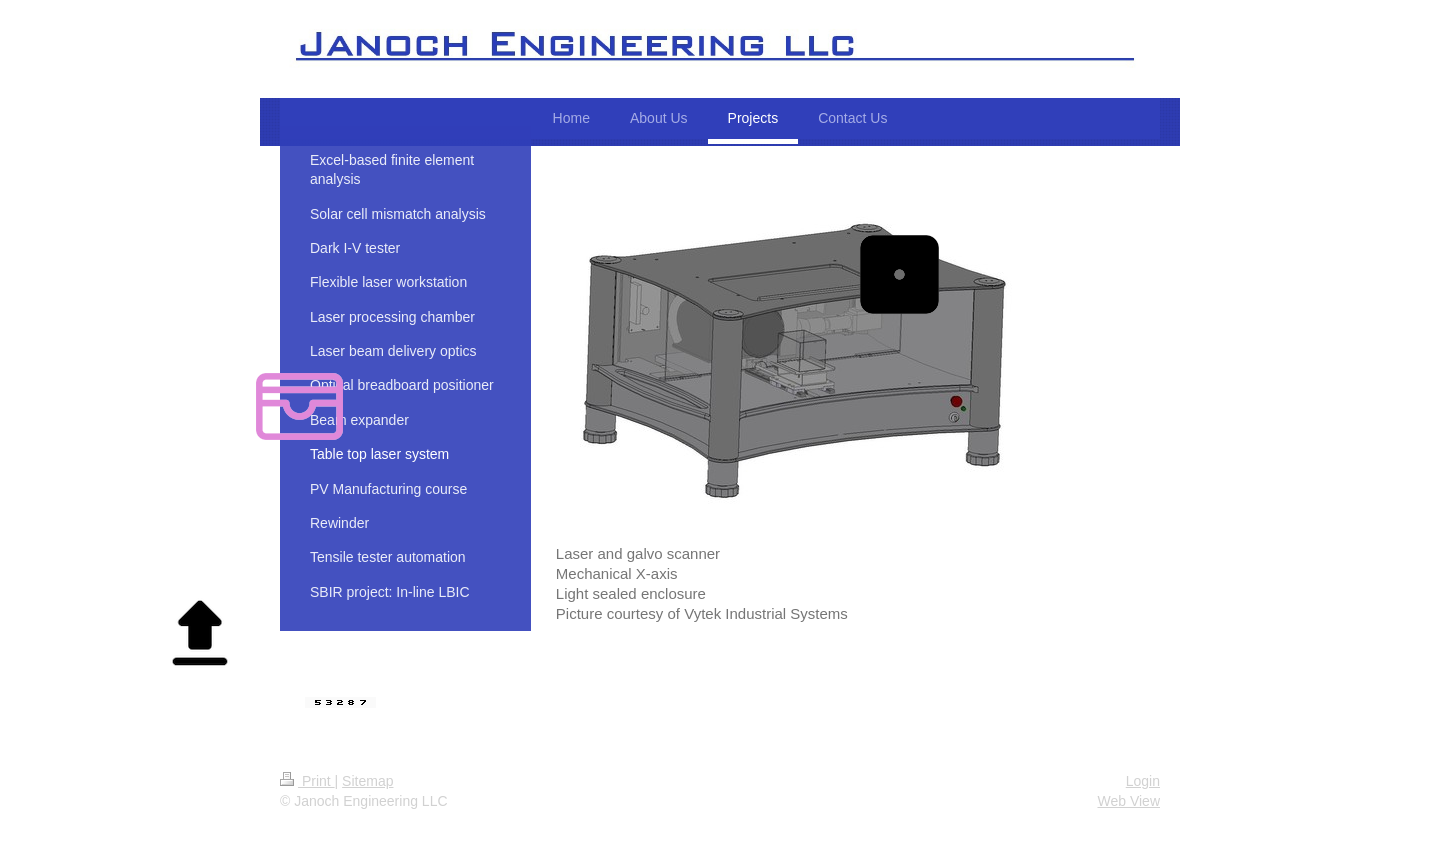 This screenshot has height=862, width=1440. I want to click on access your wallet or saved payment methods, so click(299, 406).